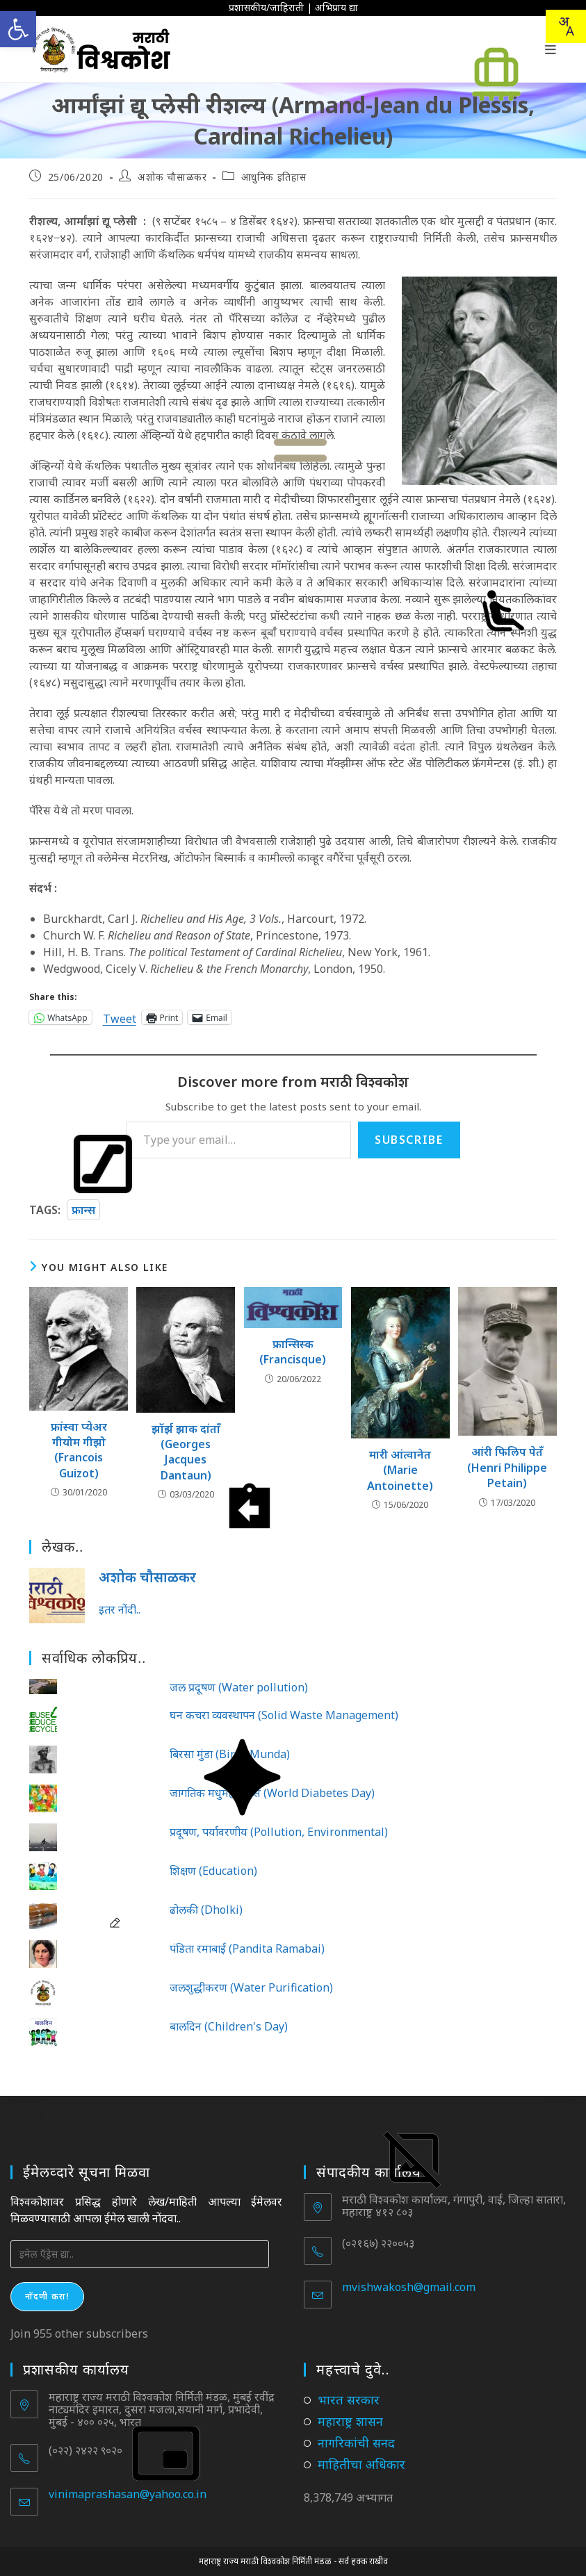 Image resolution: width=586 pixels, height=2576 pixels. Describe the element at coordinates (242, 1777) in the screenshot. I see `indicates AI-generated or enhanced content` at that location.